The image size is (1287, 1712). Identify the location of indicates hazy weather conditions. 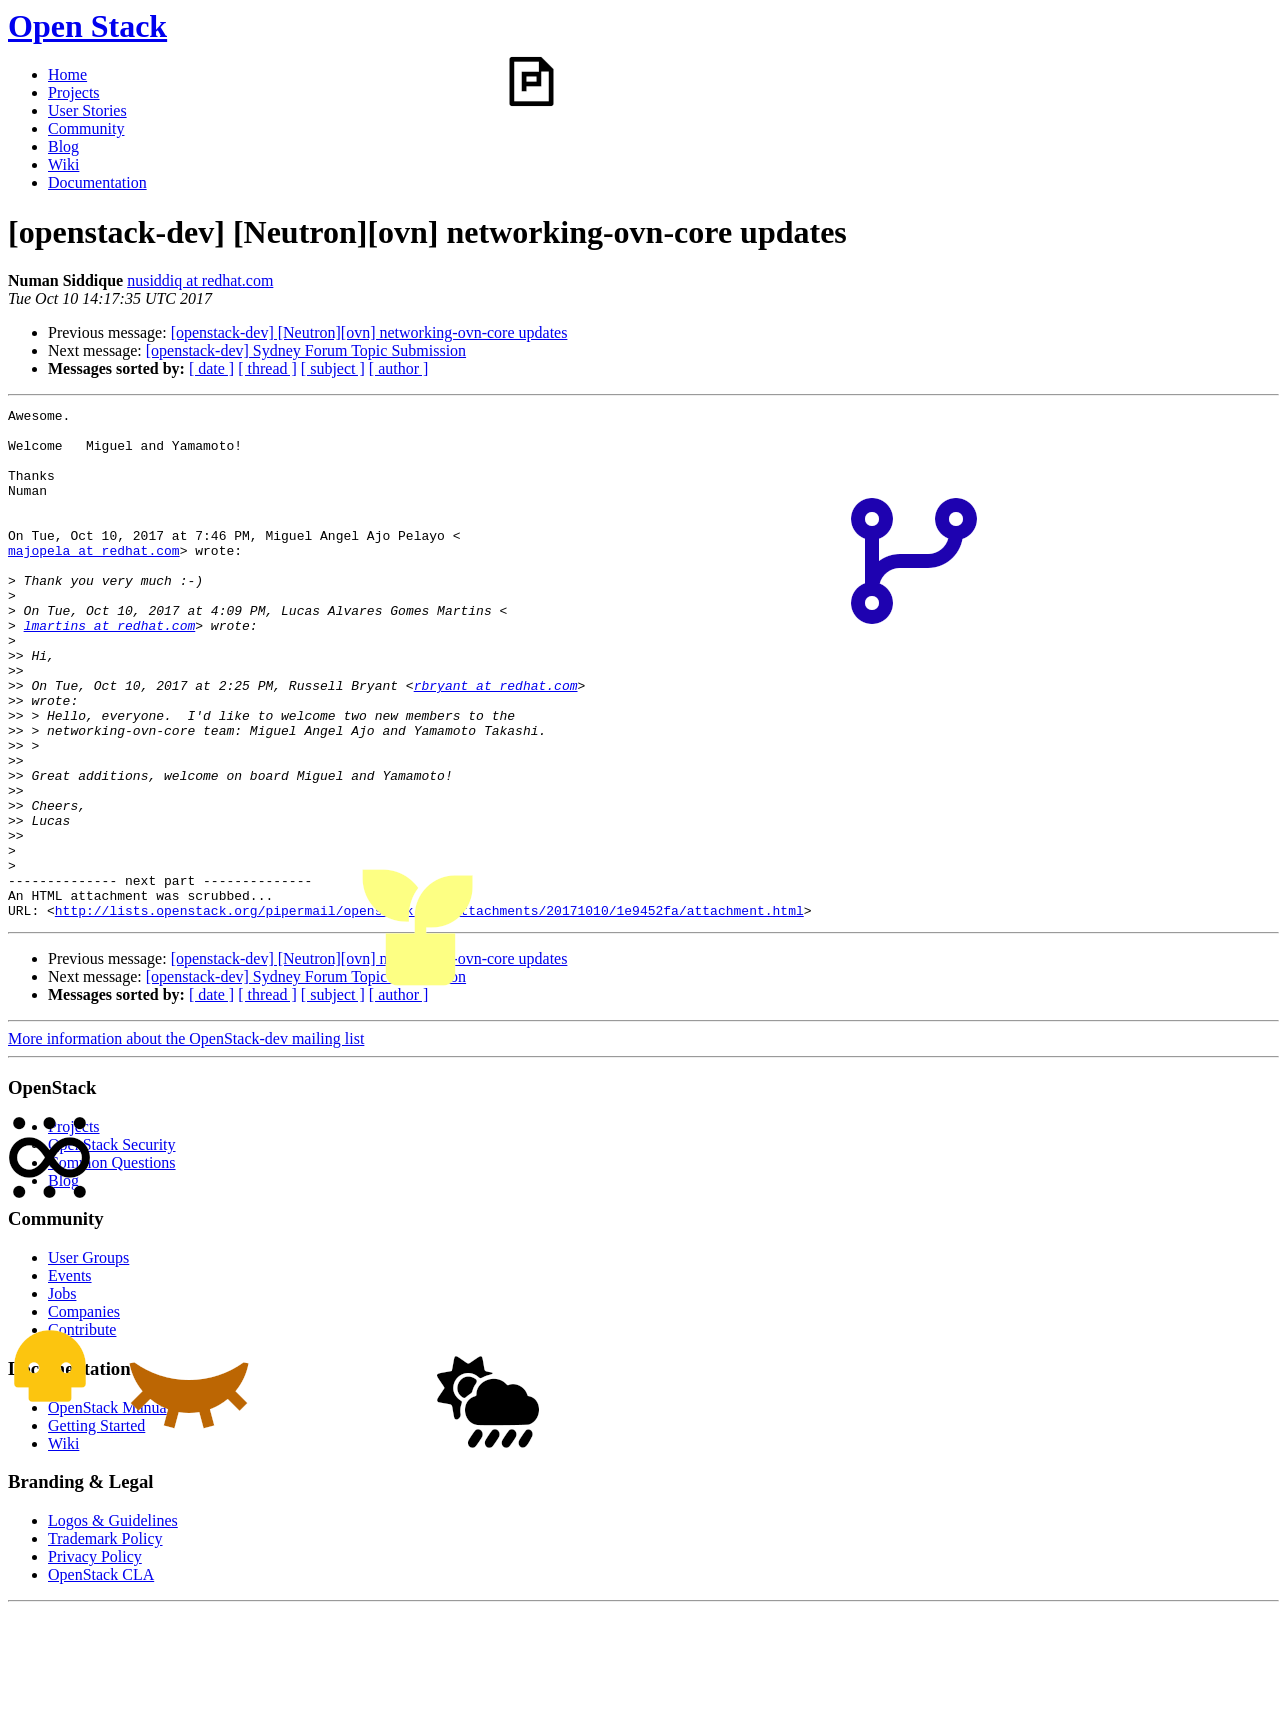
(49, 1157).